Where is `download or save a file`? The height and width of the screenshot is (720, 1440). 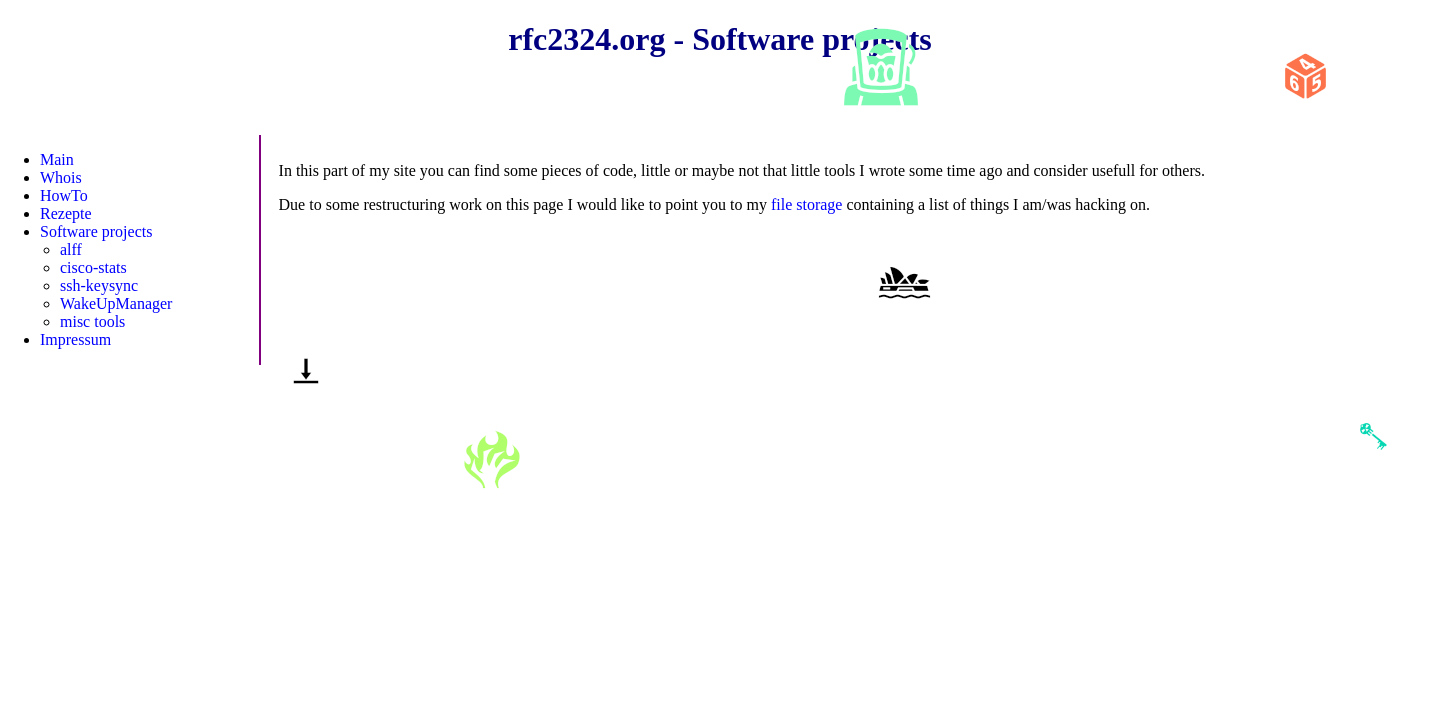 download or save a file is located at coordinates (306, 371).